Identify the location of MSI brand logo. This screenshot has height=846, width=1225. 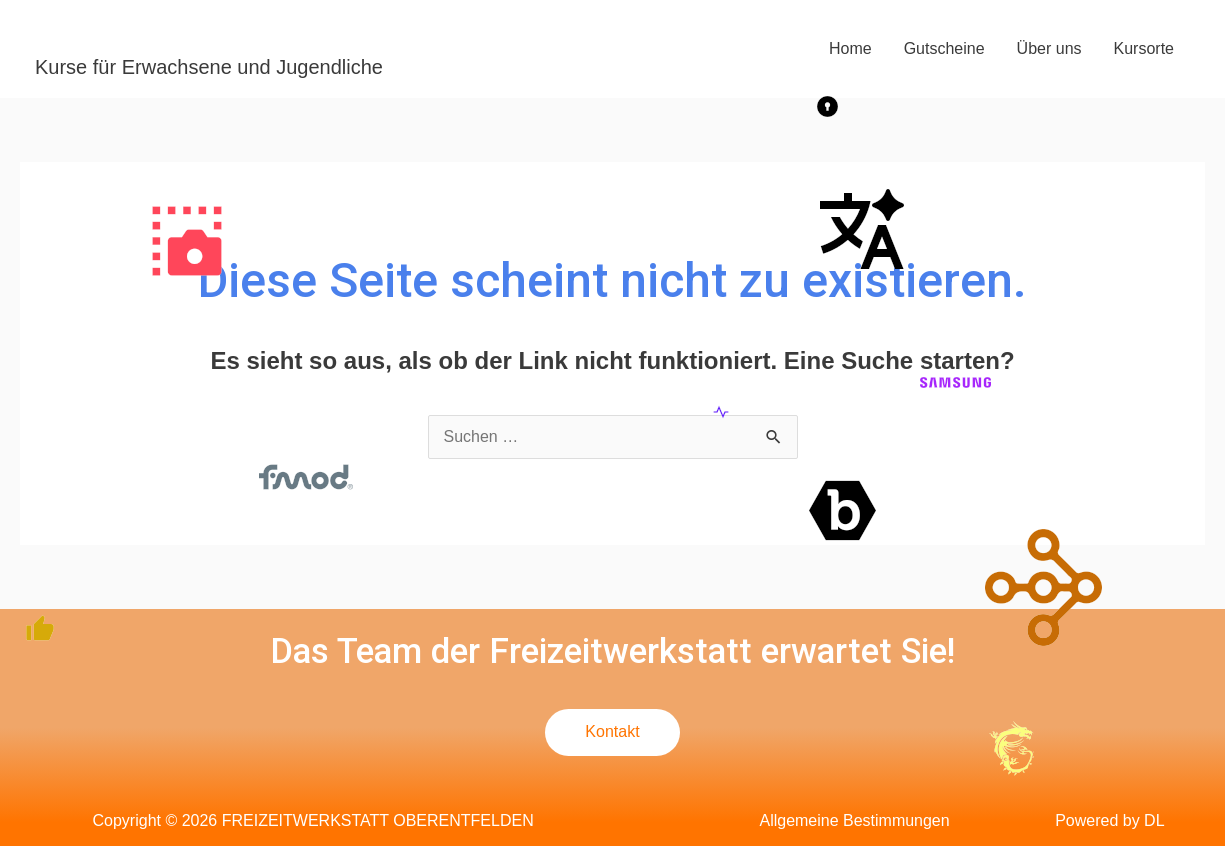
(1011, 748).